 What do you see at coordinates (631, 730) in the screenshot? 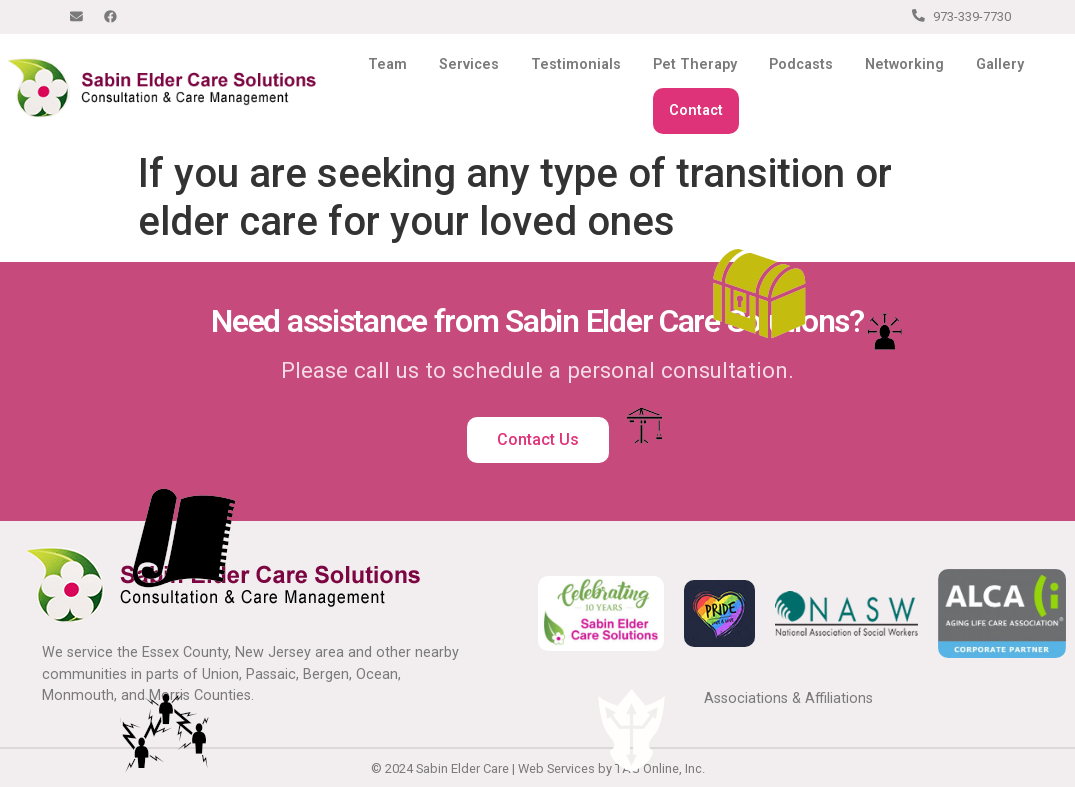
I see `select trident shield weapon or defense item` at bounding box center [631, 730].